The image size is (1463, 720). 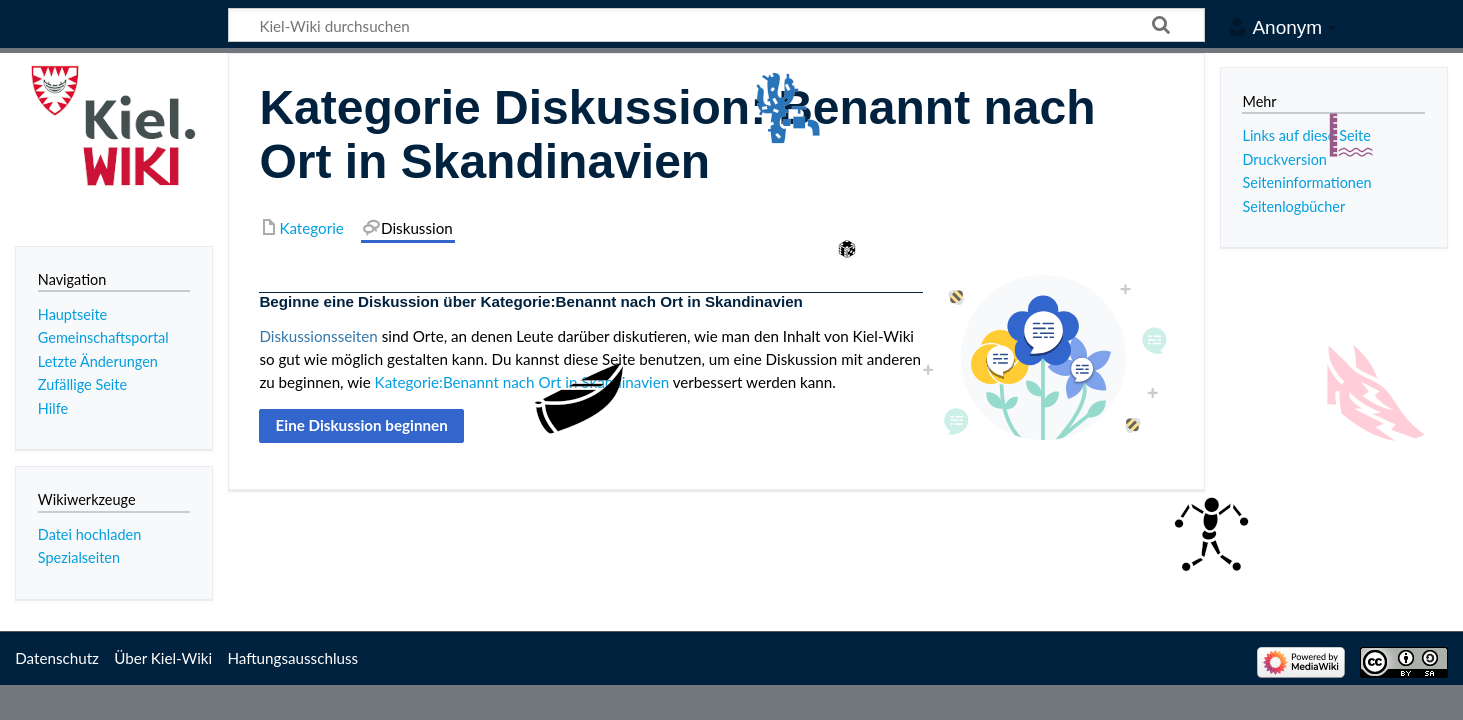 What do you see at coordinates (1376, 393) in the screenshot?
I see `select direwolf as character or faction` at bounding box center [1376, 393].